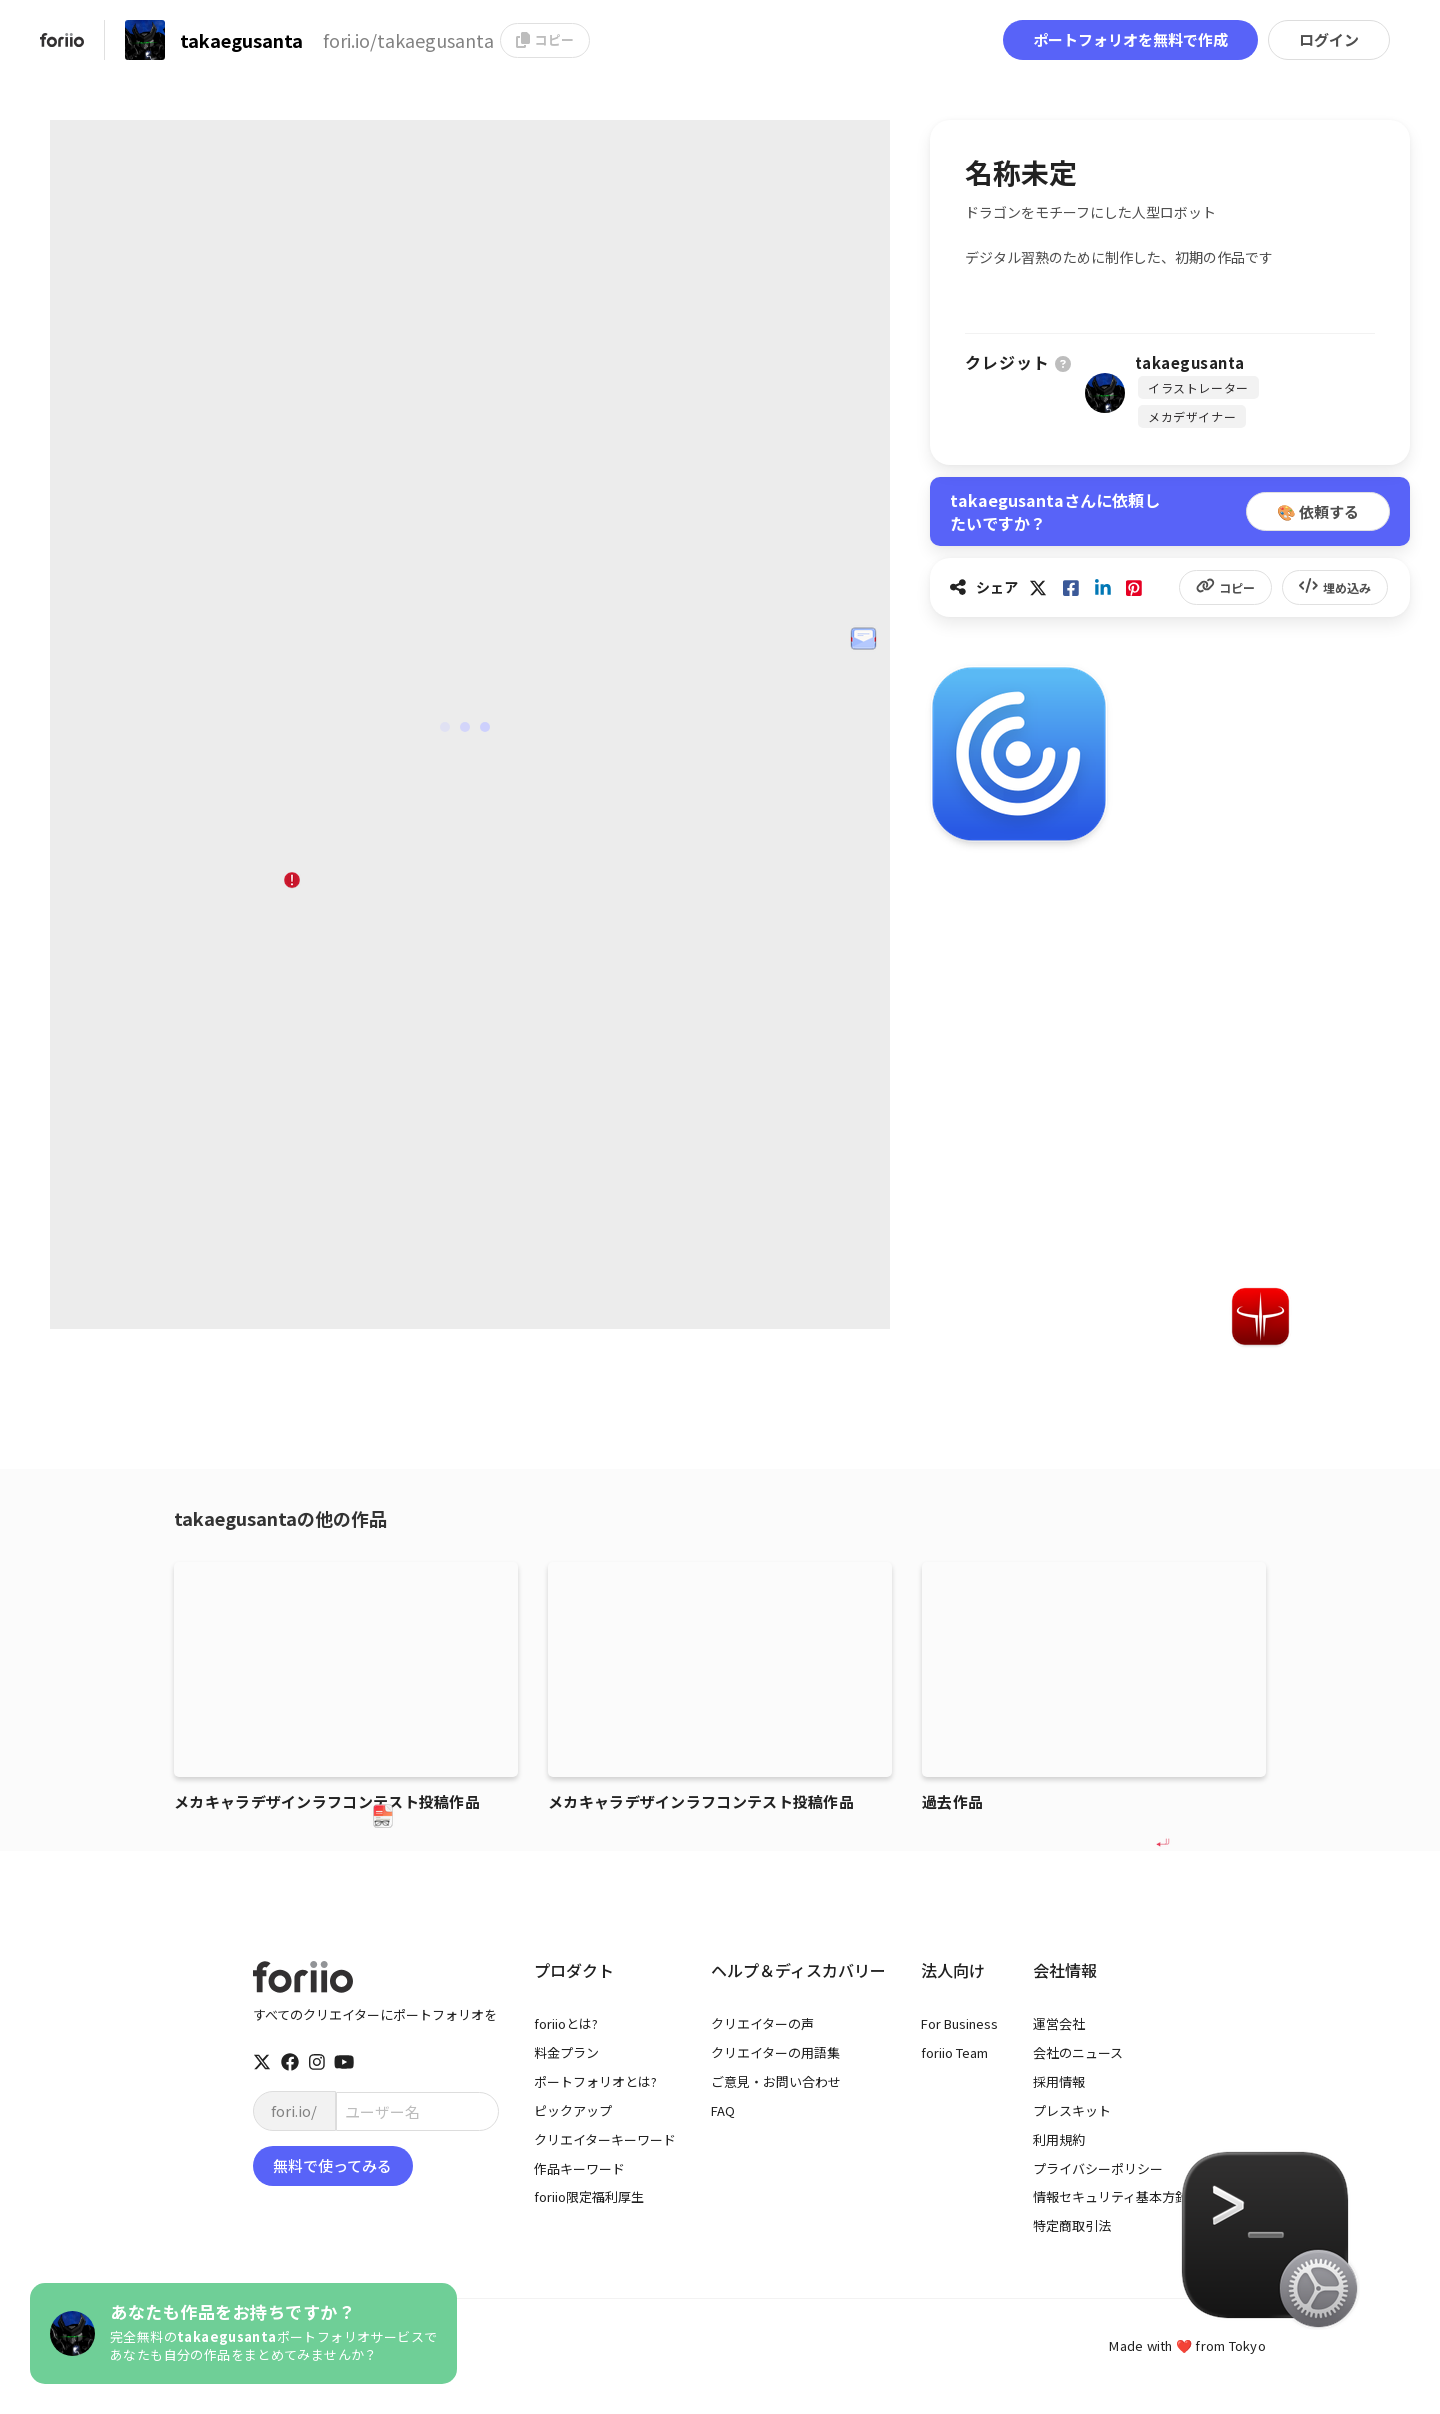 The height and width of the screenshot is (2414, 1440). Describe the element at coordinates (1260, 1316) in the screenshot. I see `launch ioquake3 game engine` at that location.